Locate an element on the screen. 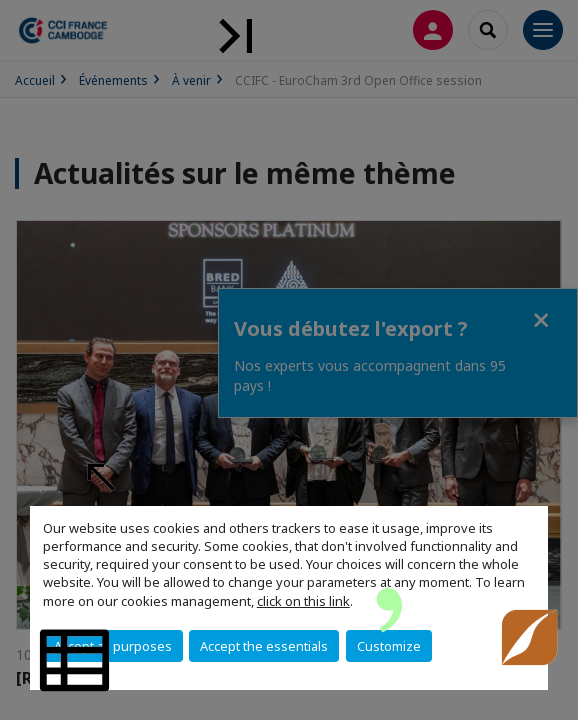 This screenshot has height=720, width=578. pied piper company logo is located at coordinates (529, 637).